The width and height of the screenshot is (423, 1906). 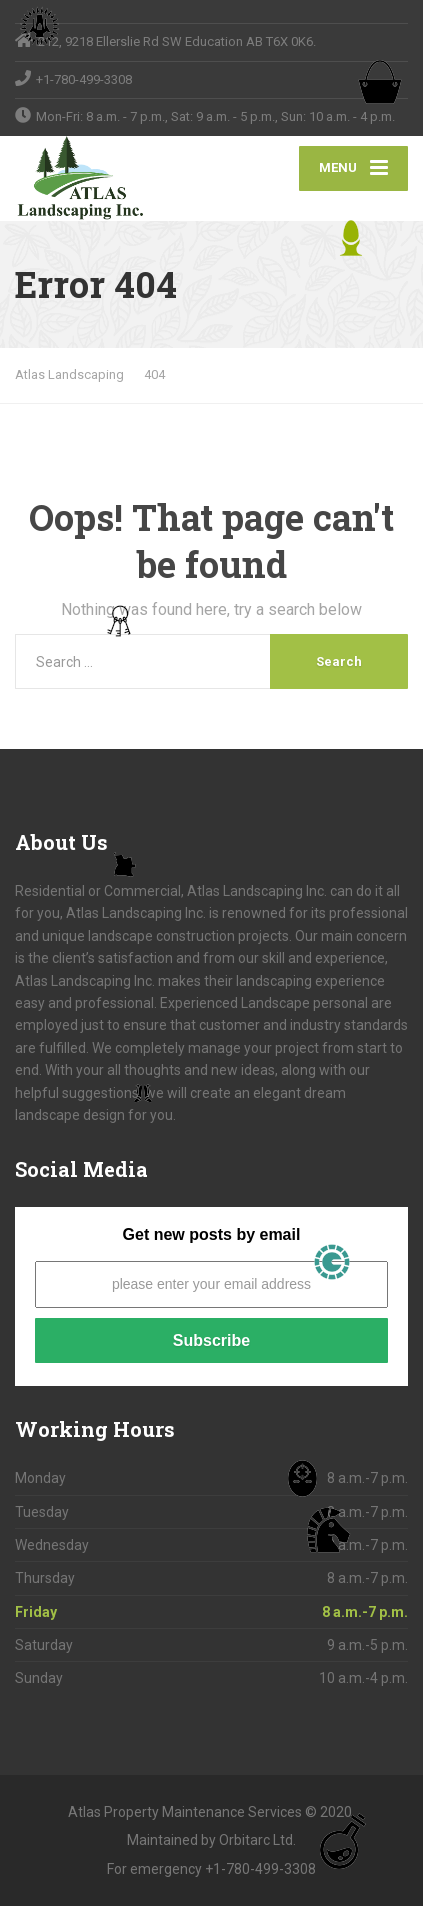 I want to click on indicates a hazardous or dangerous terrain area, so click(x=39, y=26).